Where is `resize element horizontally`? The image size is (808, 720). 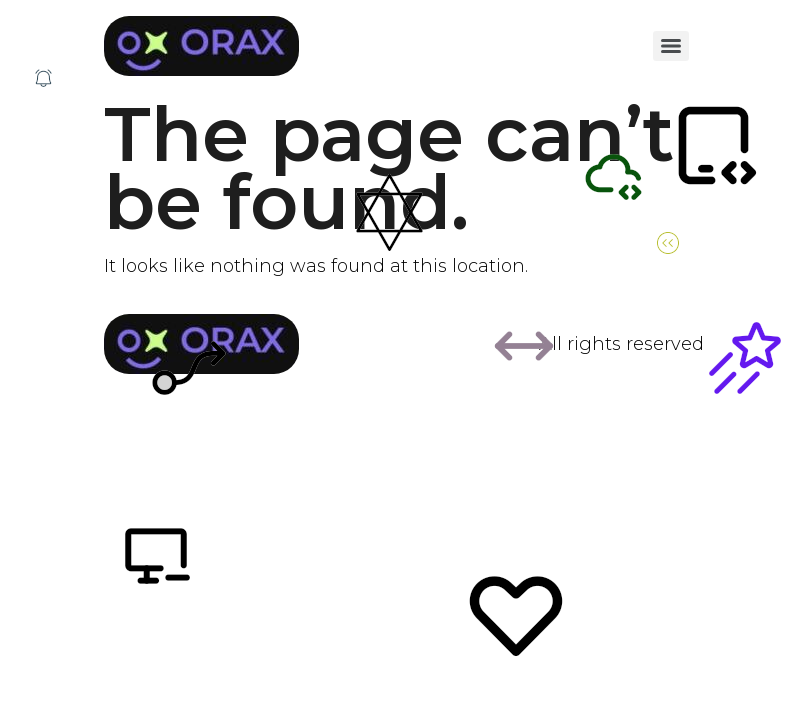 resize element horizontally is located at coordinates (524, 346).